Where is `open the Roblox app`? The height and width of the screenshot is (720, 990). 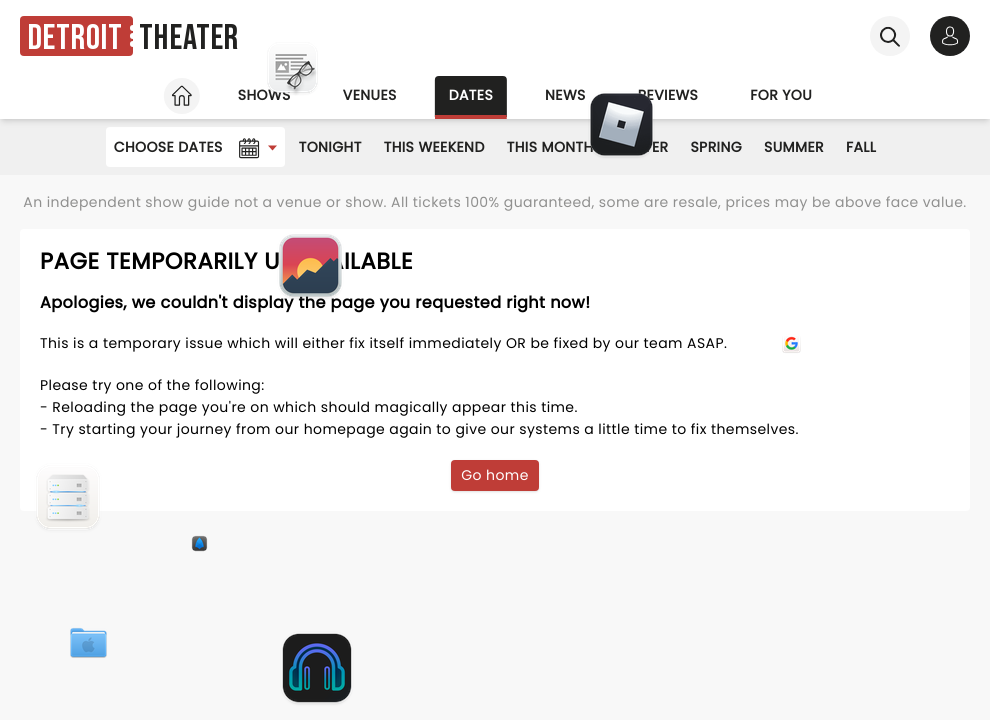
open the Roblox app is located at coordinates (621, 124).